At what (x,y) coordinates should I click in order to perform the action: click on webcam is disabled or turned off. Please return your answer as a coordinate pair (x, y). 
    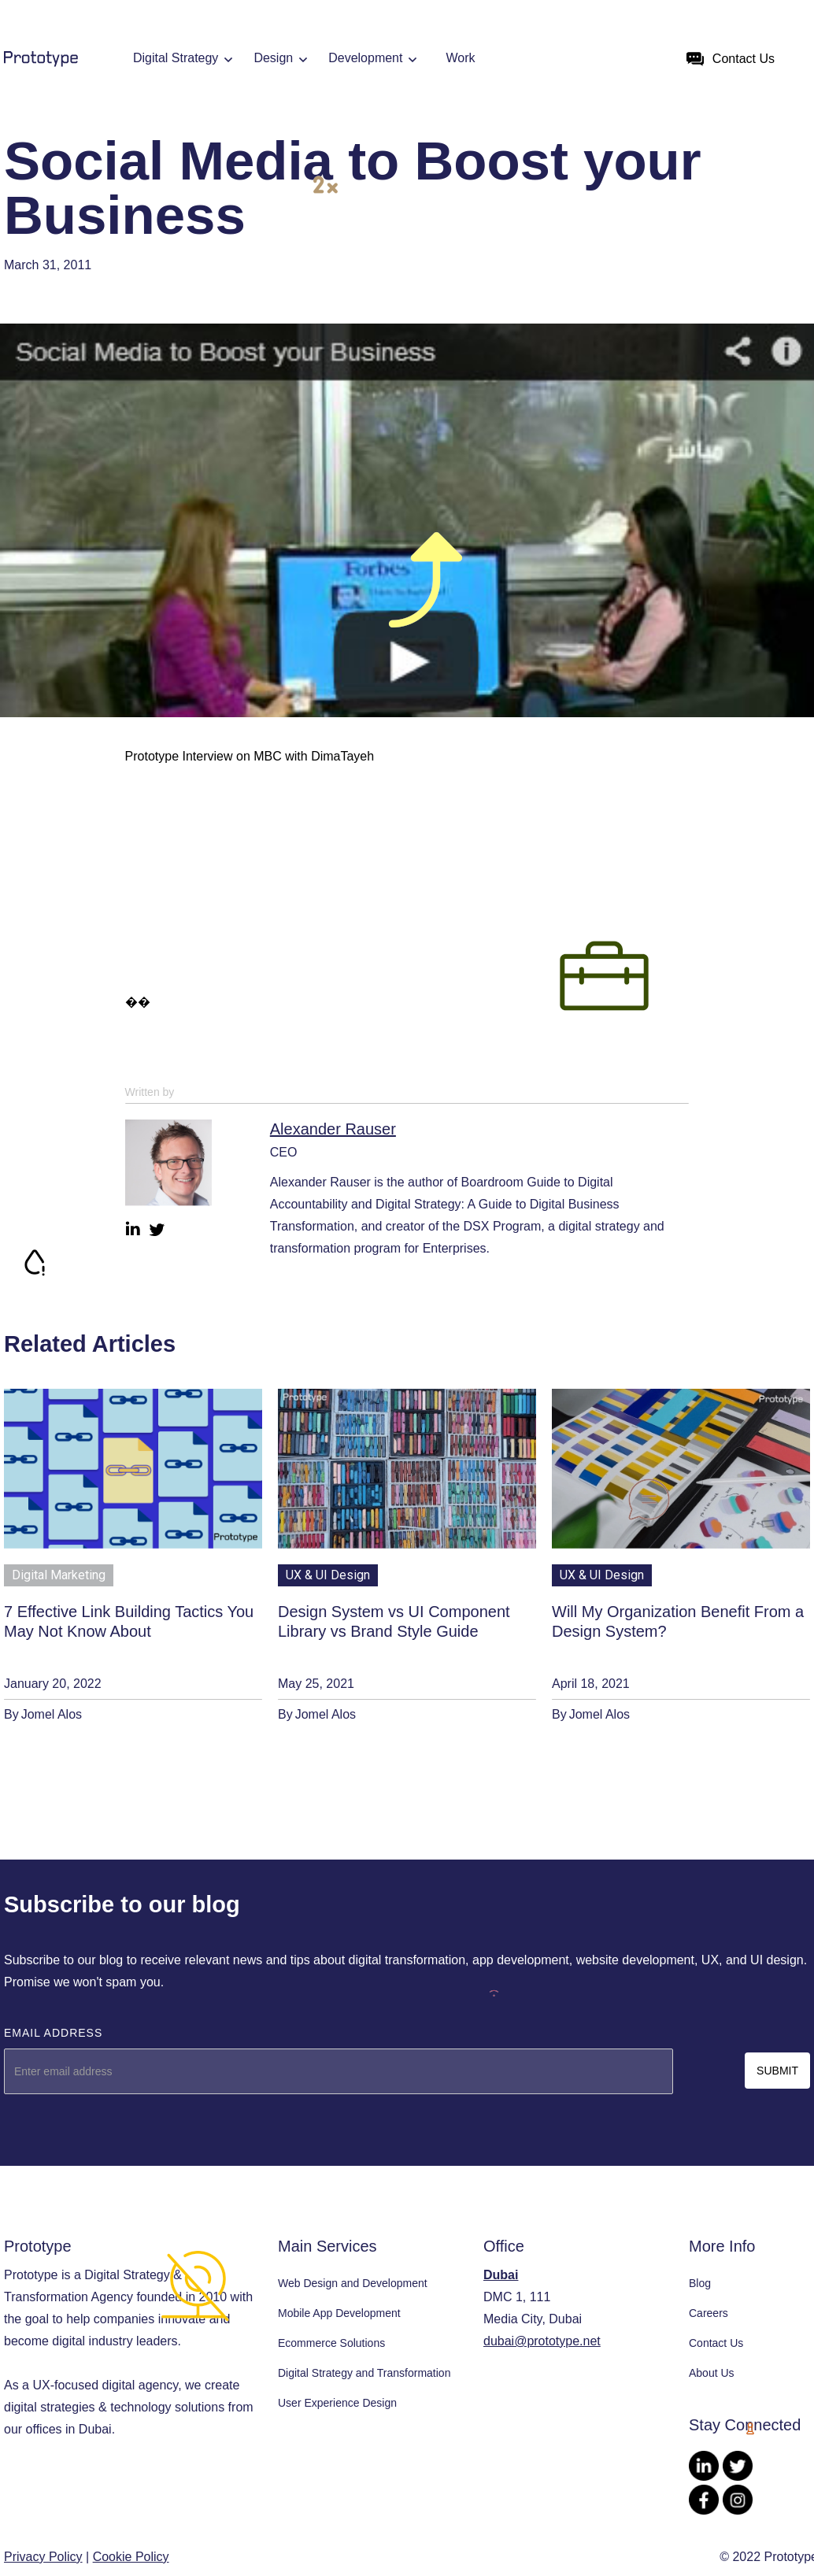
    Looking at the image, I should click on (198, 2287).